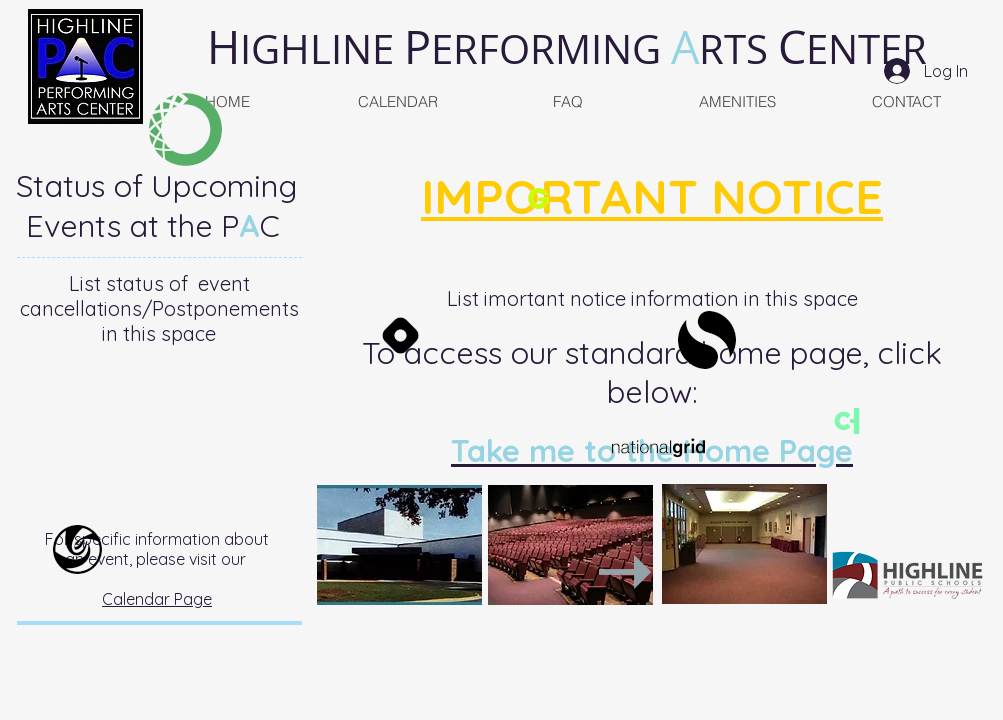 The image size is (1003, 720). Describe the element at coordinates (625, 572) in the screenshot. I see `navigate to the next step or page` at that location.